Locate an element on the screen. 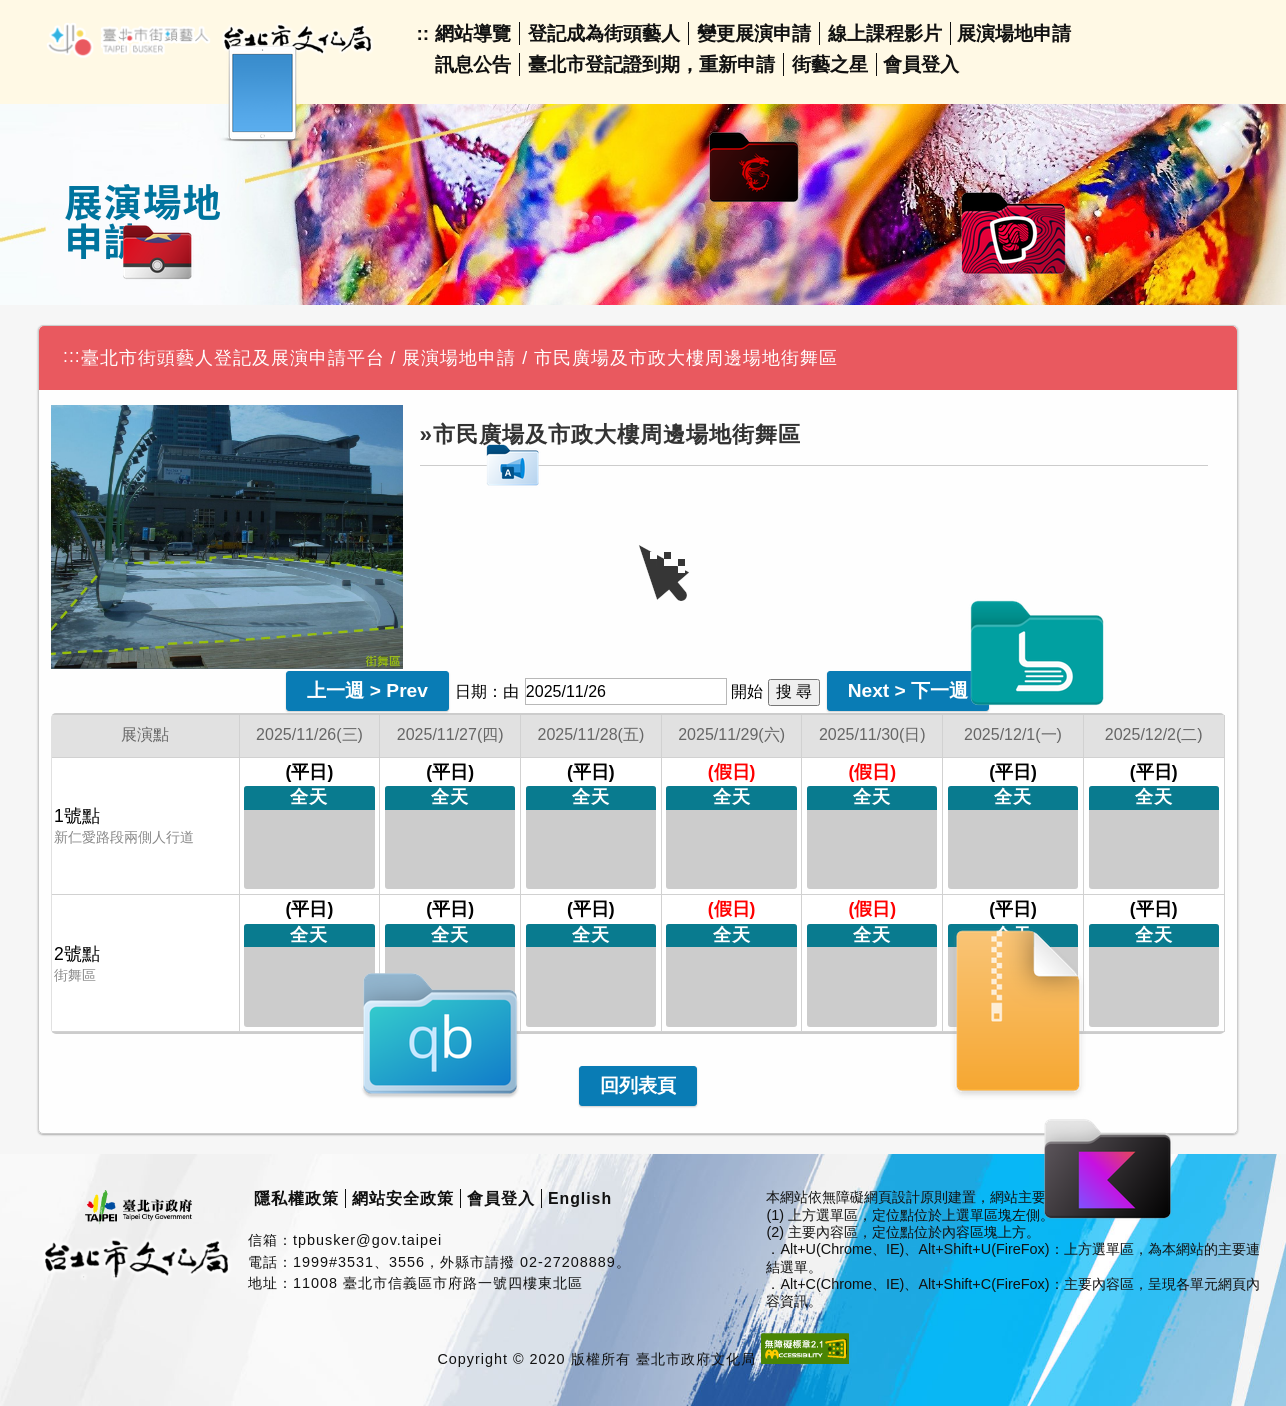 The width and height of the screenshot is (1286, 1406). open pokémon-themed folder is located at coordinates (157, 254).